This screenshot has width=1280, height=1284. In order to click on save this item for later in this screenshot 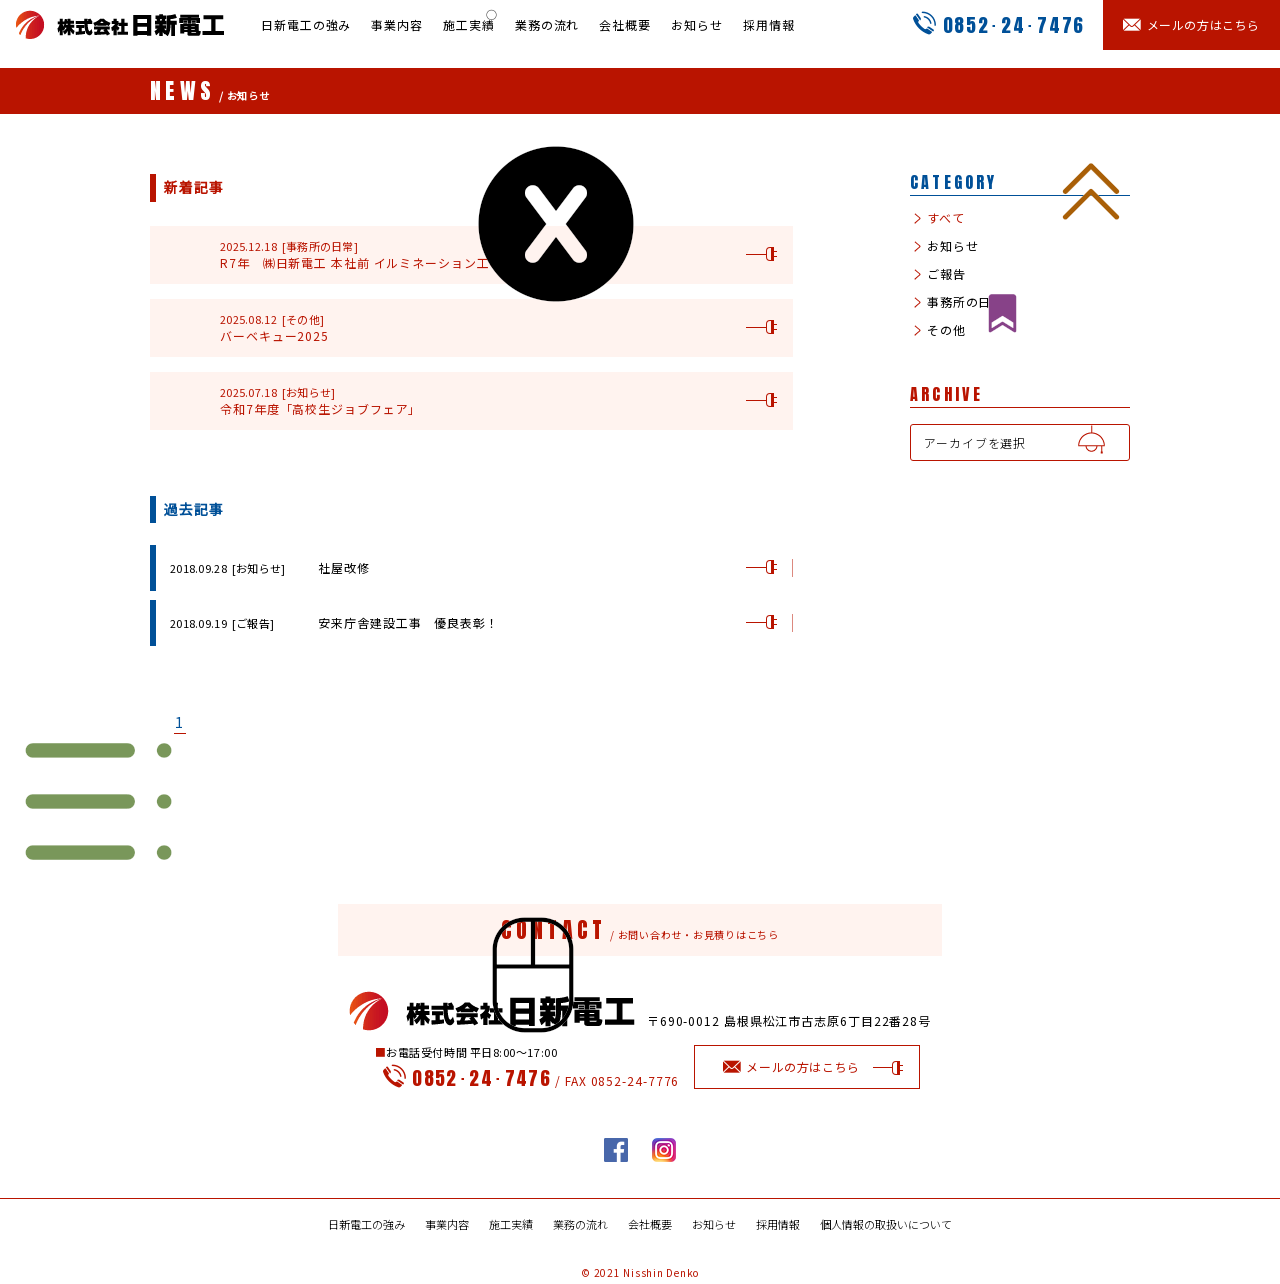, I will do `click(1002, 312)`.